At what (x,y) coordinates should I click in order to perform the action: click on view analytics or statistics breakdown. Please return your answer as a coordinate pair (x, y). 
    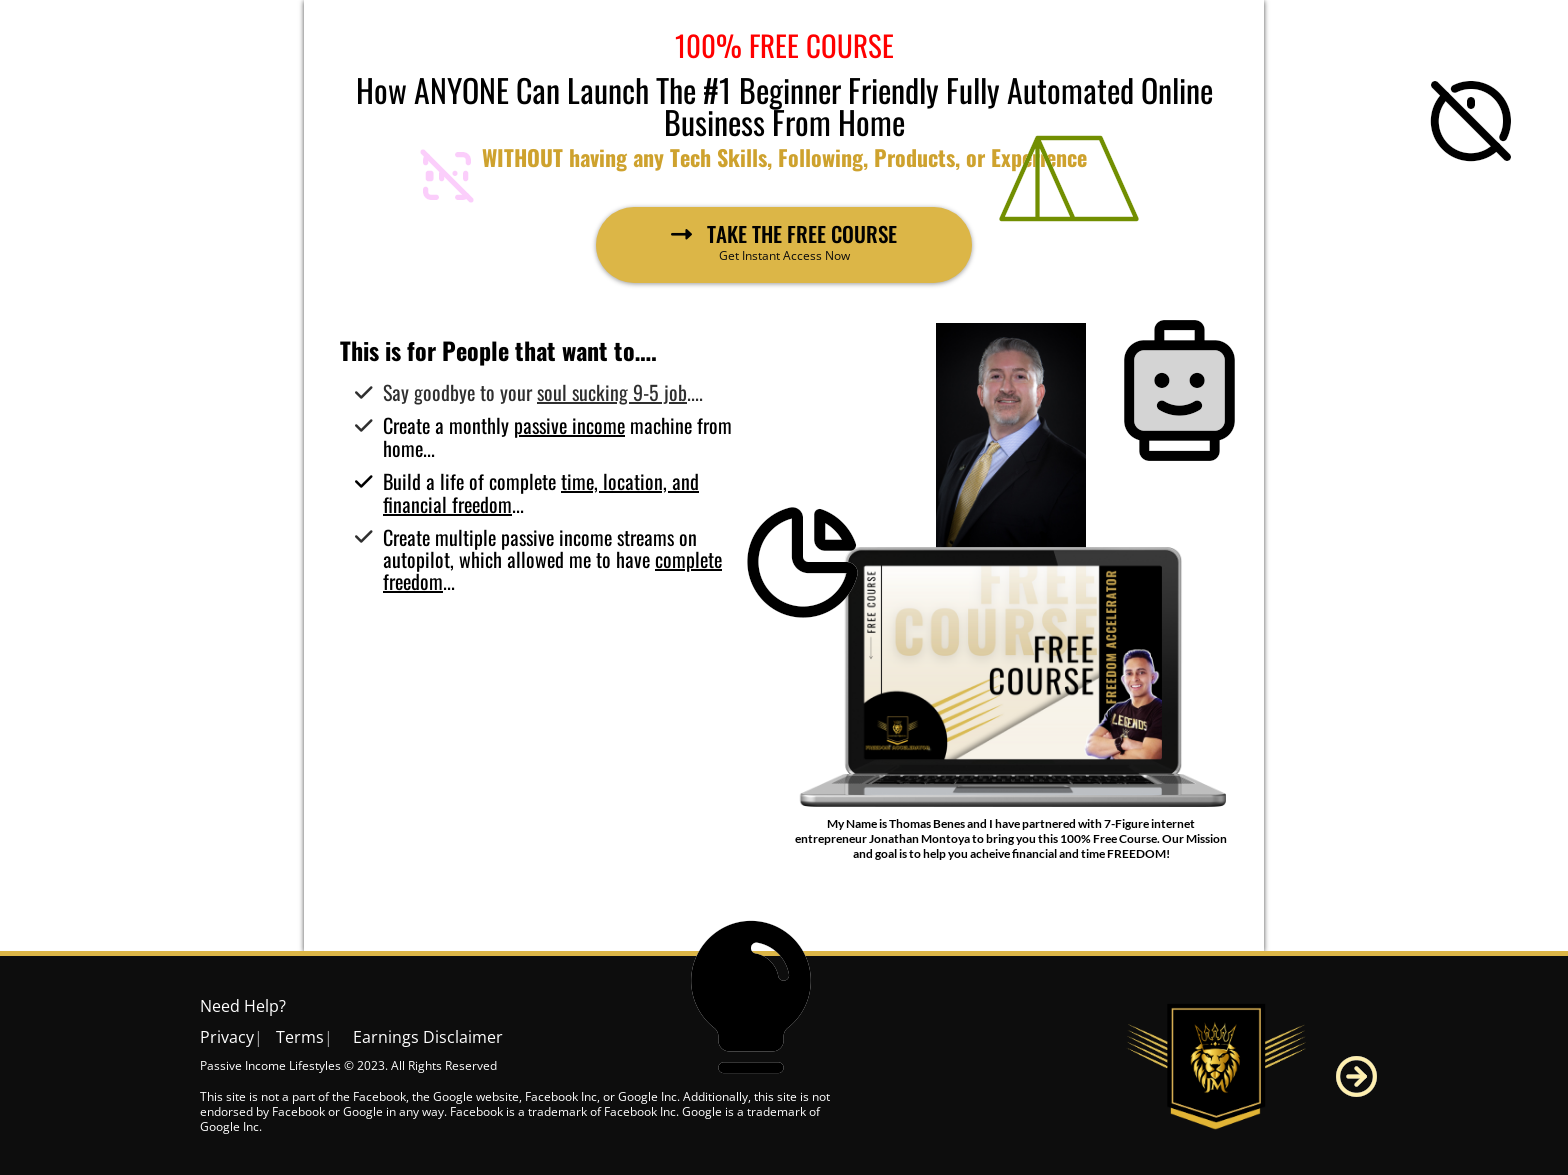
    Looking at the image, I should click on (803, 562).